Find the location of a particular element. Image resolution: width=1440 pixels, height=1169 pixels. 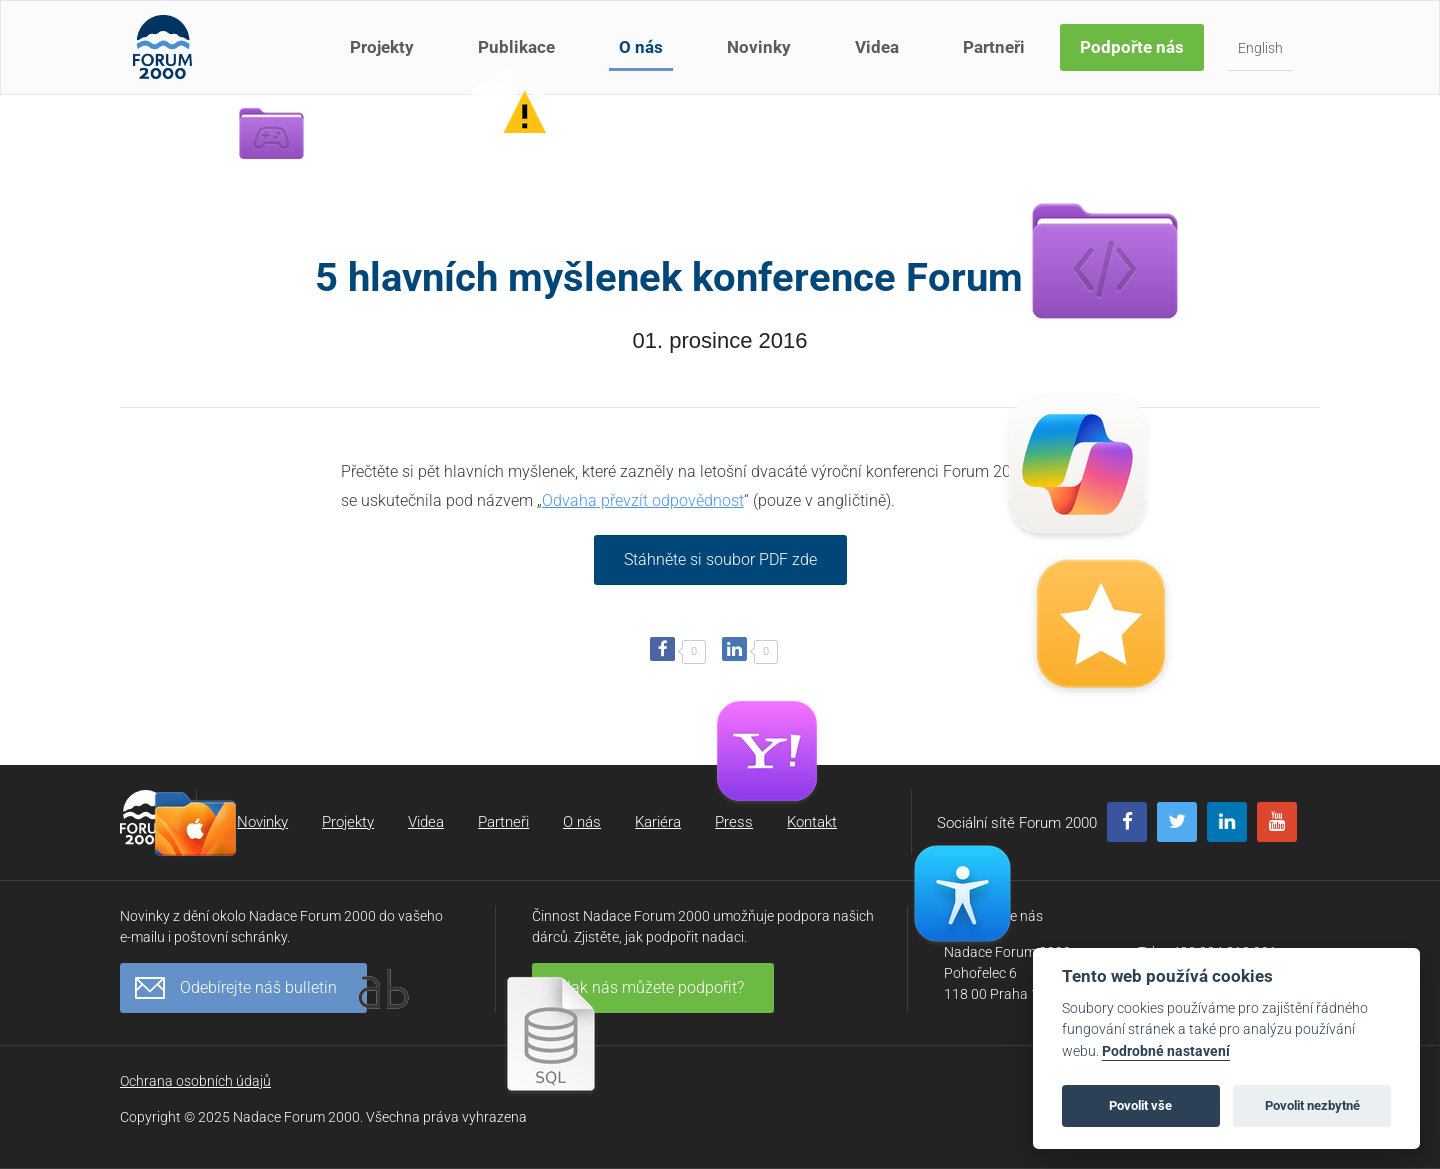

access font settings and preferences is located at coordinates (383, 990).